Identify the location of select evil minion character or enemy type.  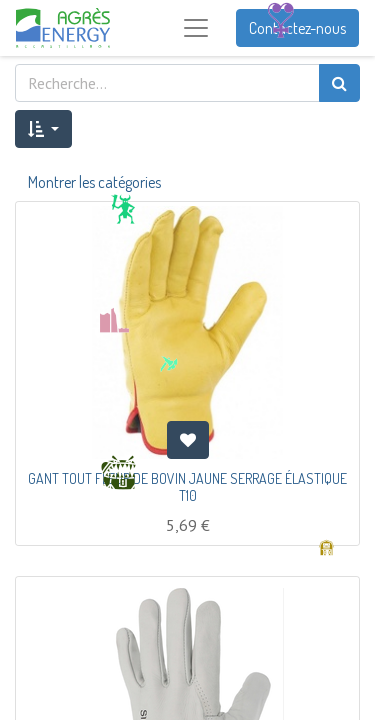
(123, 209).